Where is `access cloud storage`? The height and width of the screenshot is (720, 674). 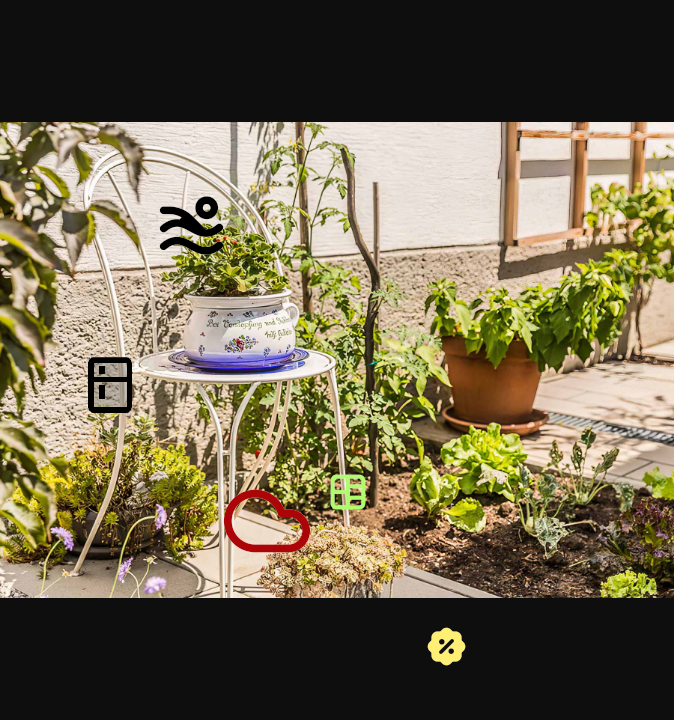 access cloud storage is located at coordinates (267, 521).